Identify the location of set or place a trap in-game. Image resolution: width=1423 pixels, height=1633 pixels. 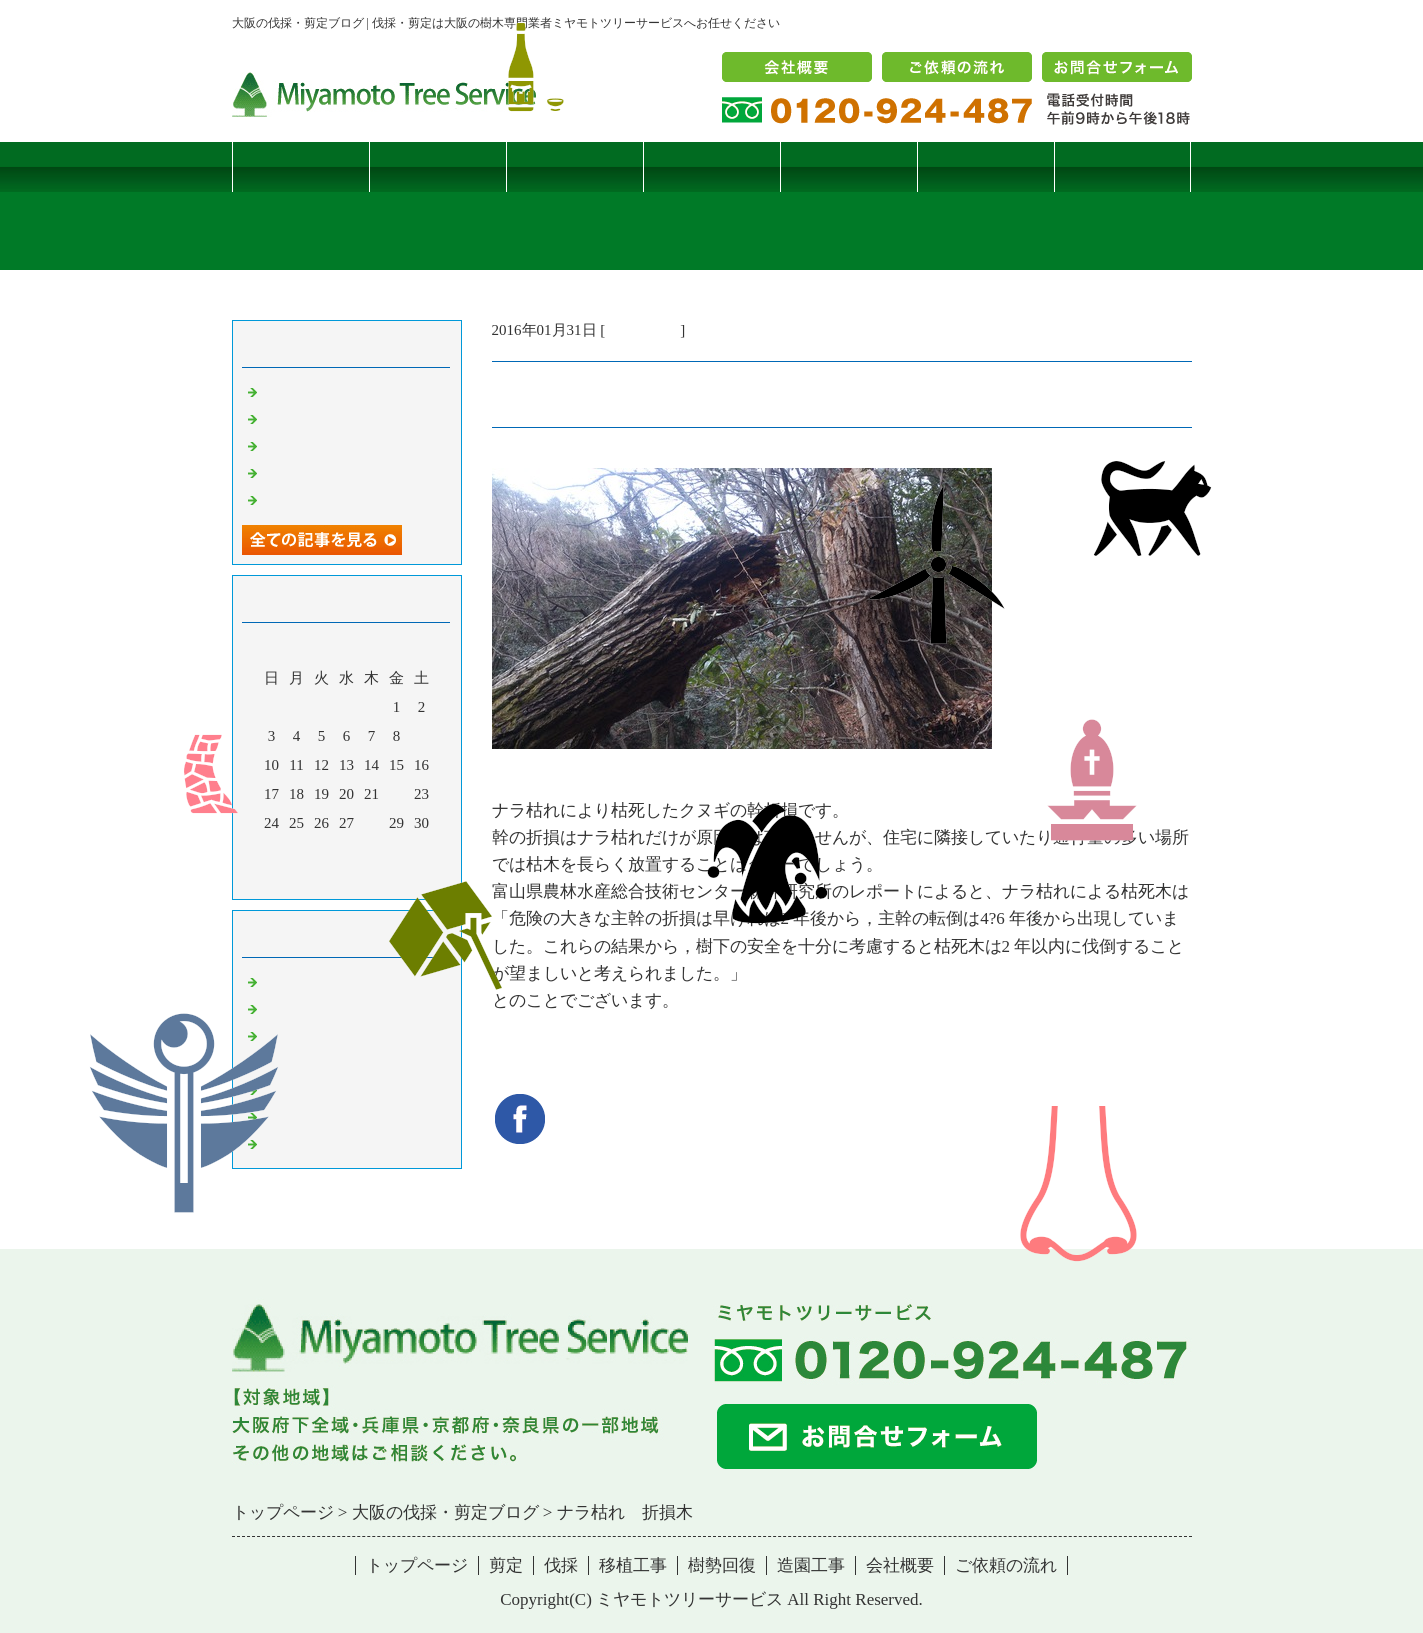
(445, 935).